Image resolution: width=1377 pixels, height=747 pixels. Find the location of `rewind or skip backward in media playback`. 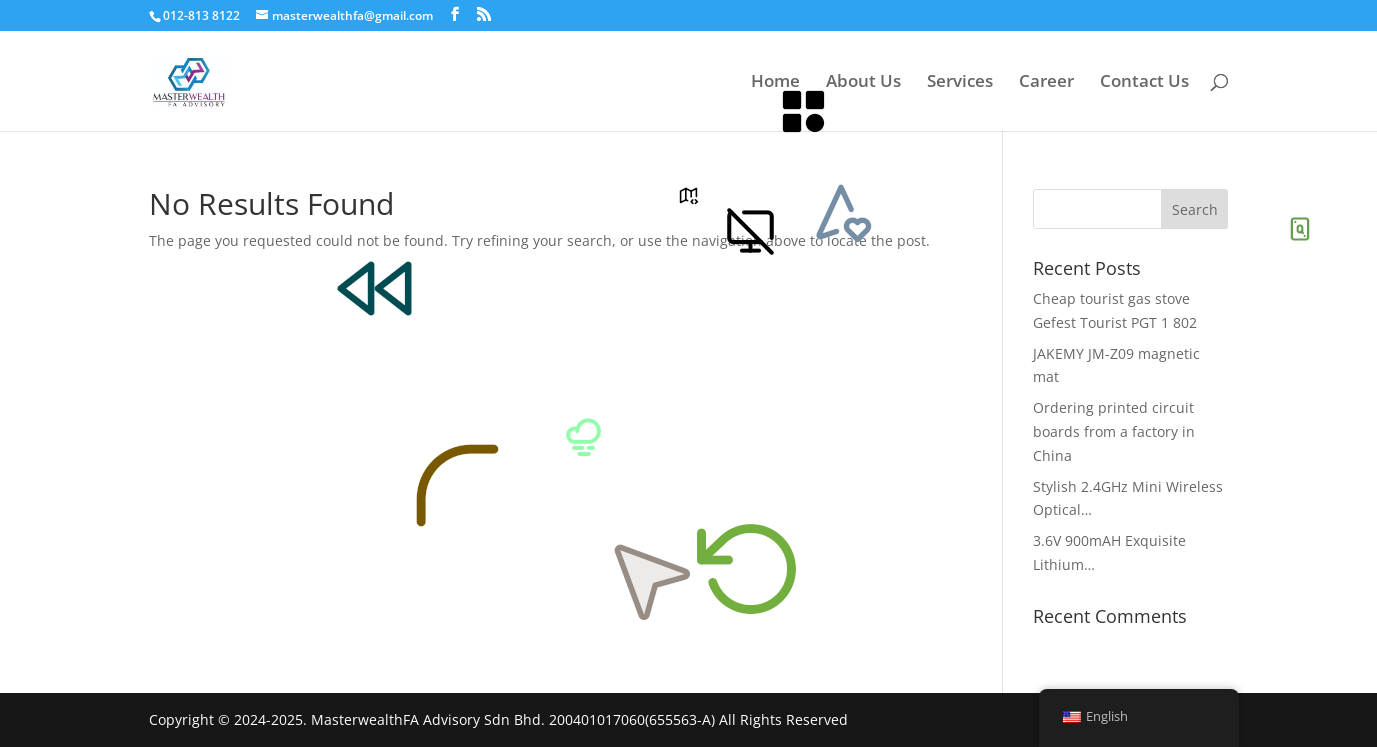

rewind or skip backward in media playback is located at coordinates (374, 288).